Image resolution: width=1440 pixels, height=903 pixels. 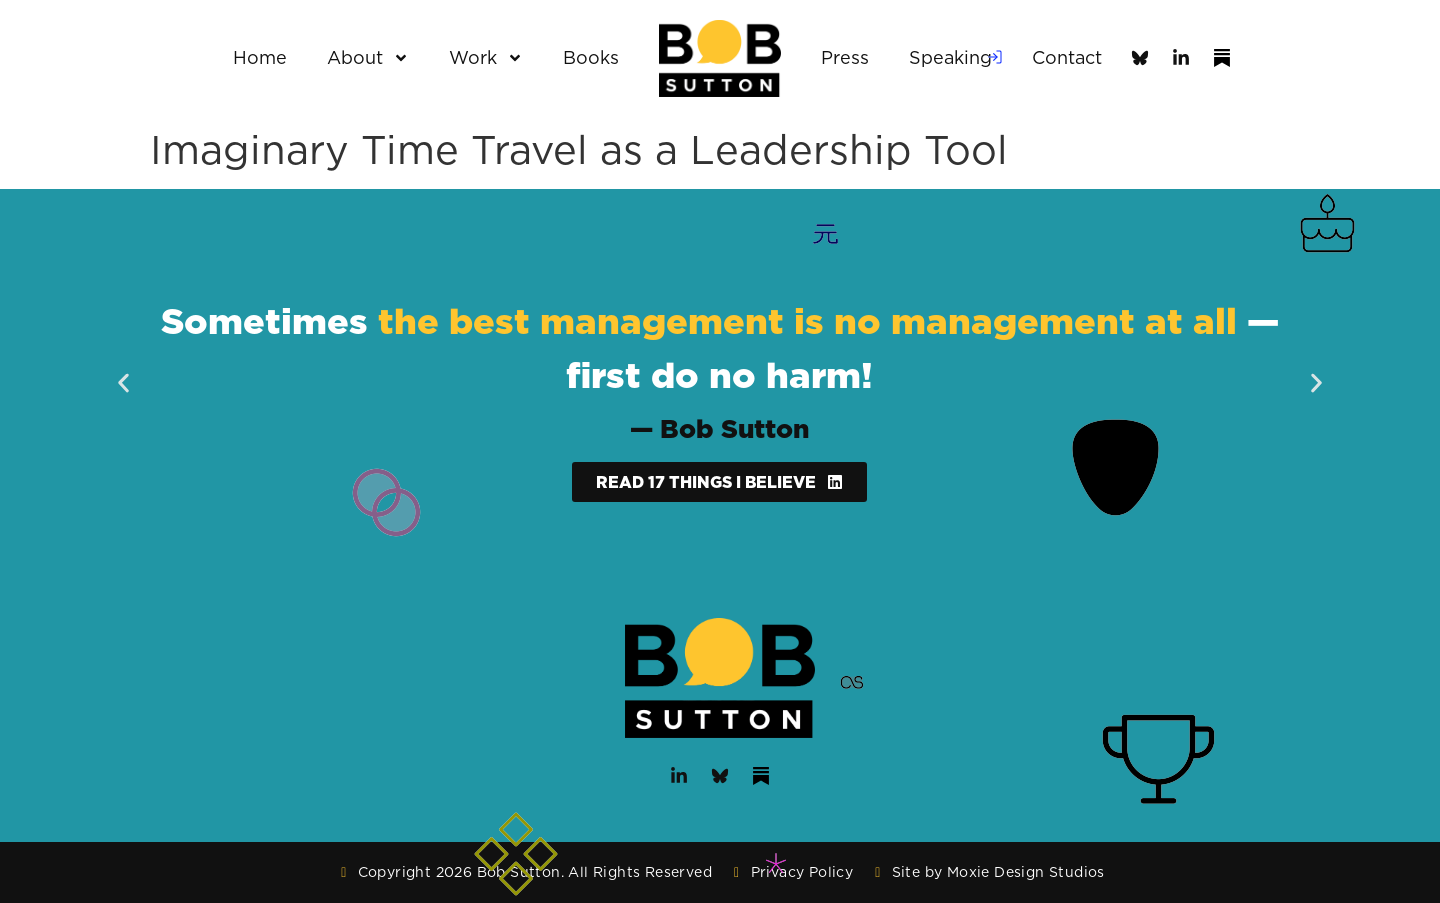 I want to click on exclude overlapping elements from selection, so click(x=386, y=502).